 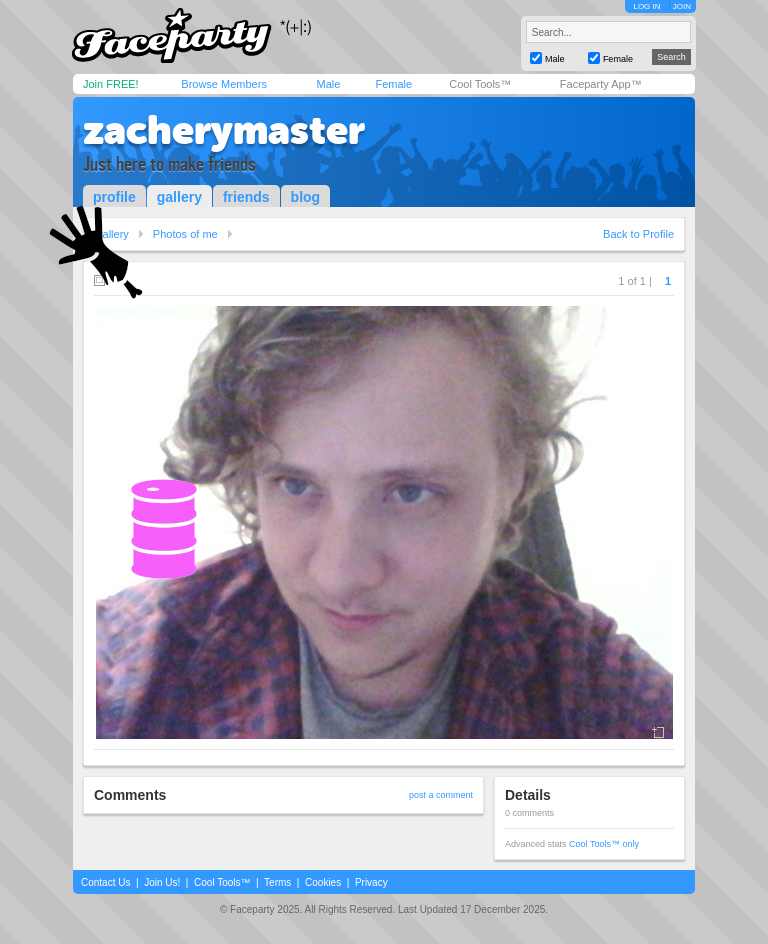 What do you see at coordinates (95, 252) in the screenshot?
I see `indicates a defeated enemy or combat event in a game` at bounding box center [95, 252].